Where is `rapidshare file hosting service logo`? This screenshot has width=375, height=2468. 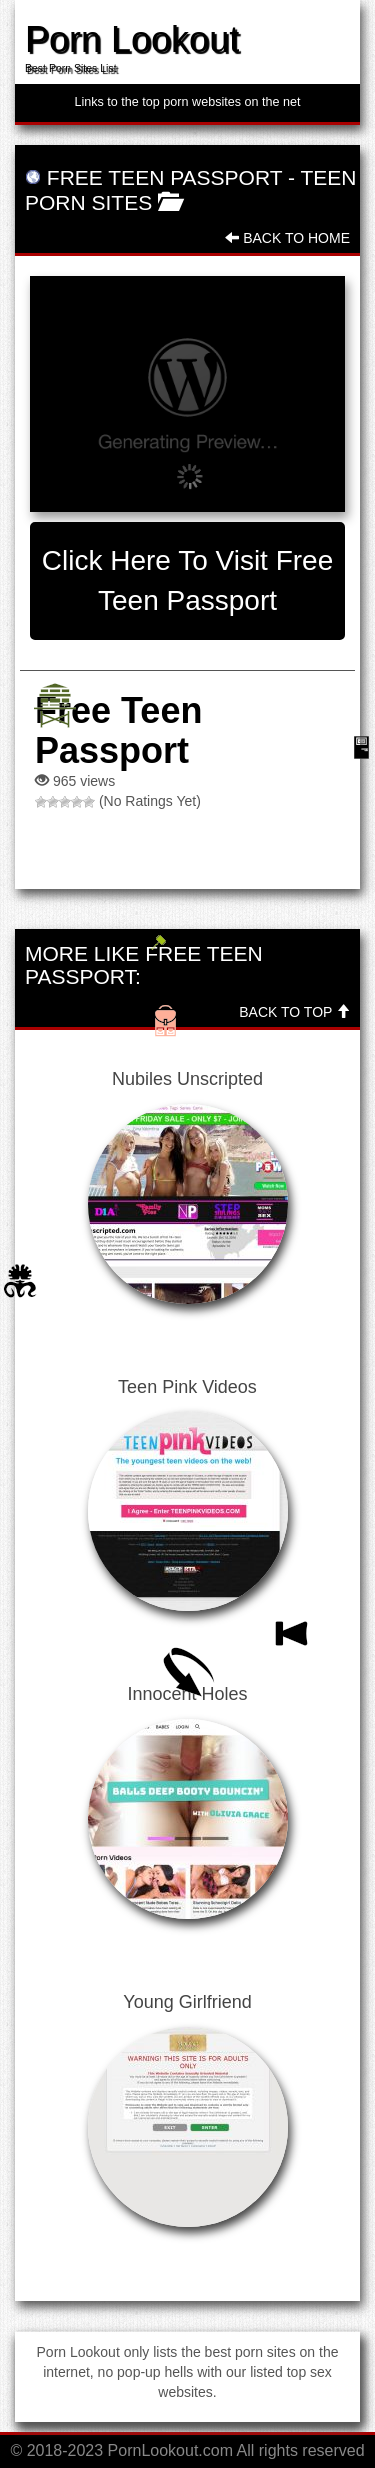
rapidshare file hosting service logo is located at coordinates (188, 1672).